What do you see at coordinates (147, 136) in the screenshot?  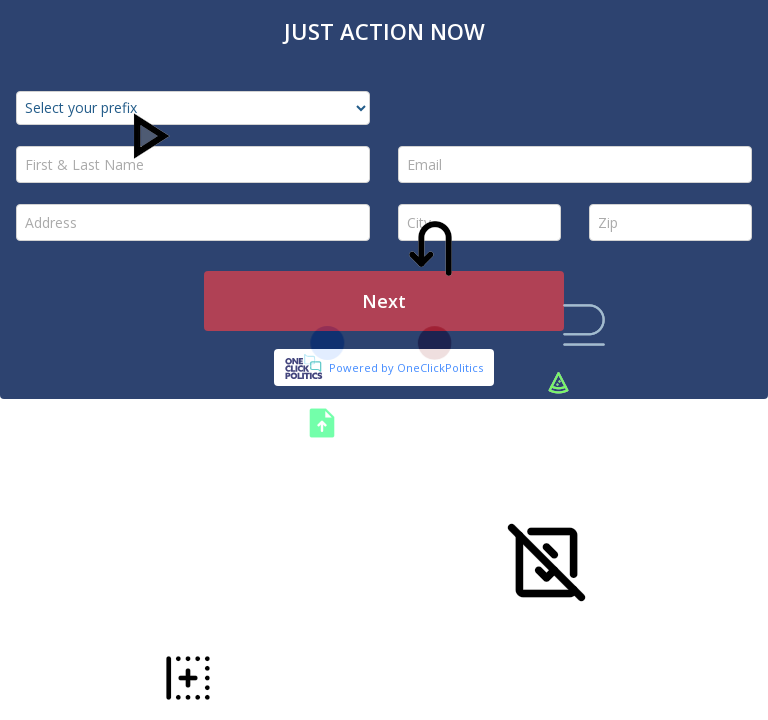 I see `play media or video content` at bounding box center [147, 136].